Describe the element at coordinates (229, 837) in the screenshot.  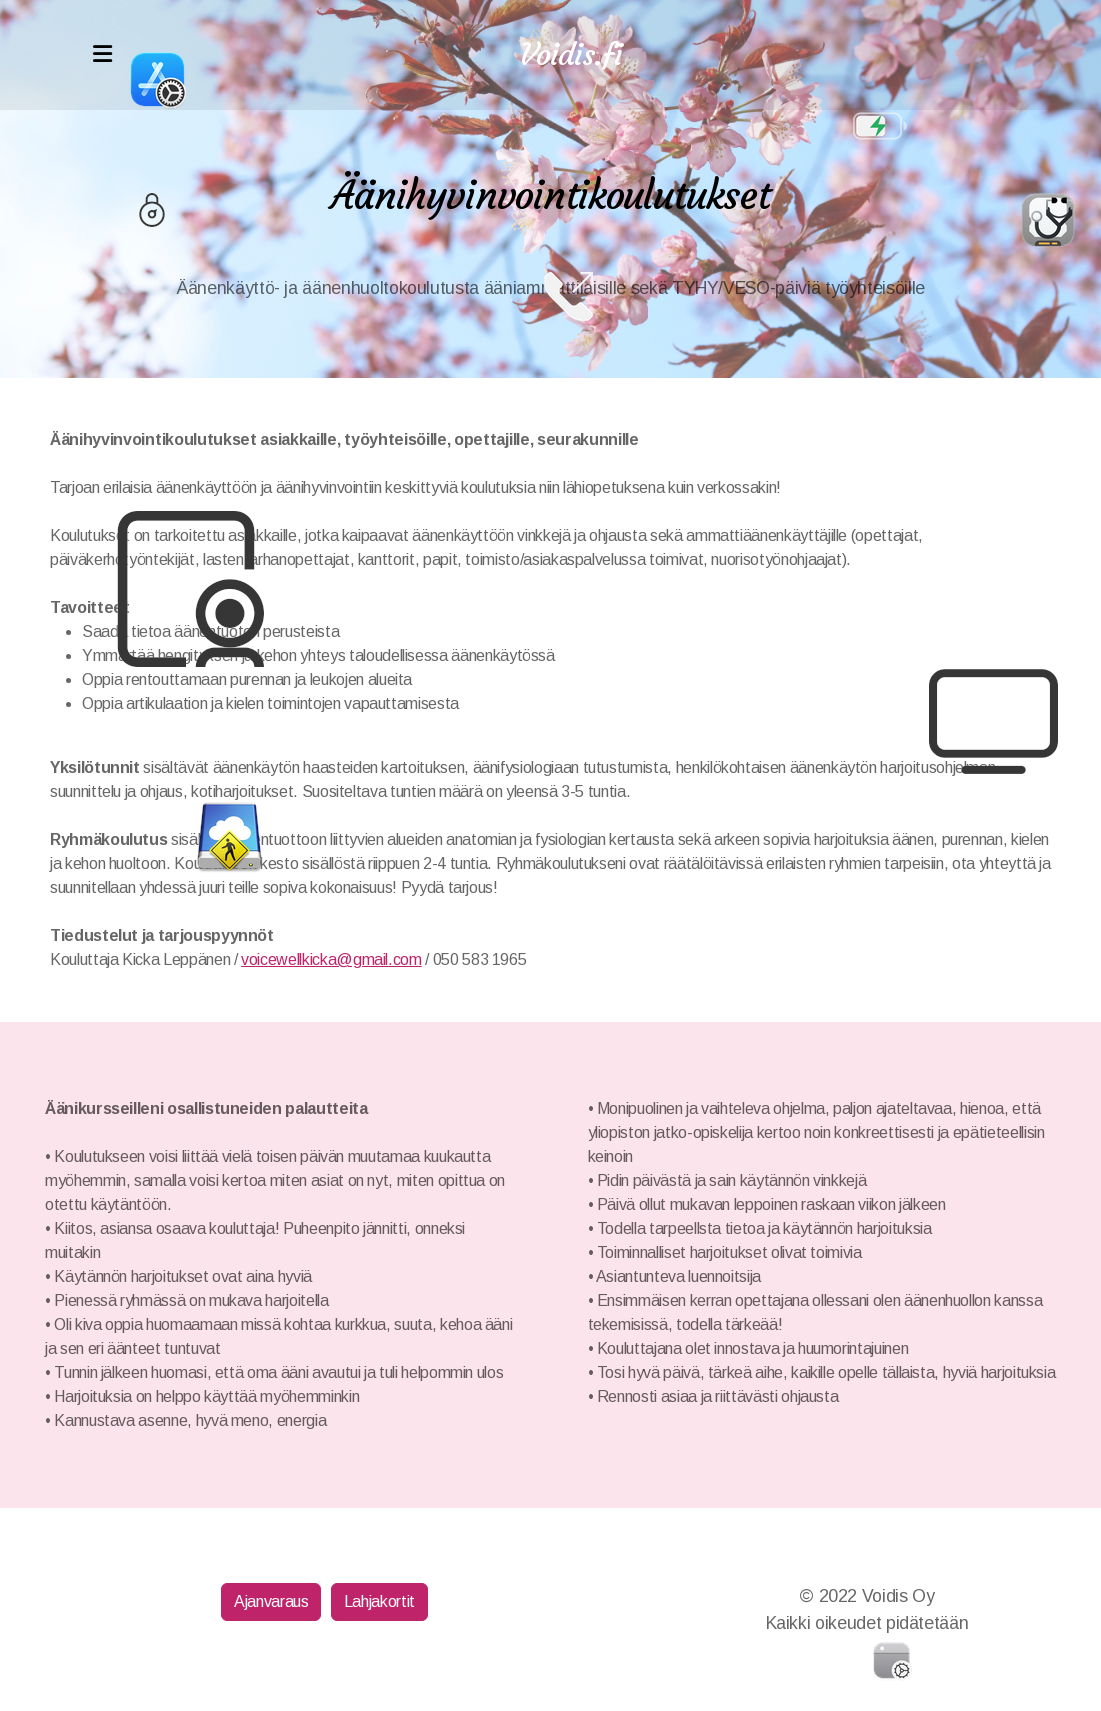
I see `access iDisk cloud storage for user files` at that location.